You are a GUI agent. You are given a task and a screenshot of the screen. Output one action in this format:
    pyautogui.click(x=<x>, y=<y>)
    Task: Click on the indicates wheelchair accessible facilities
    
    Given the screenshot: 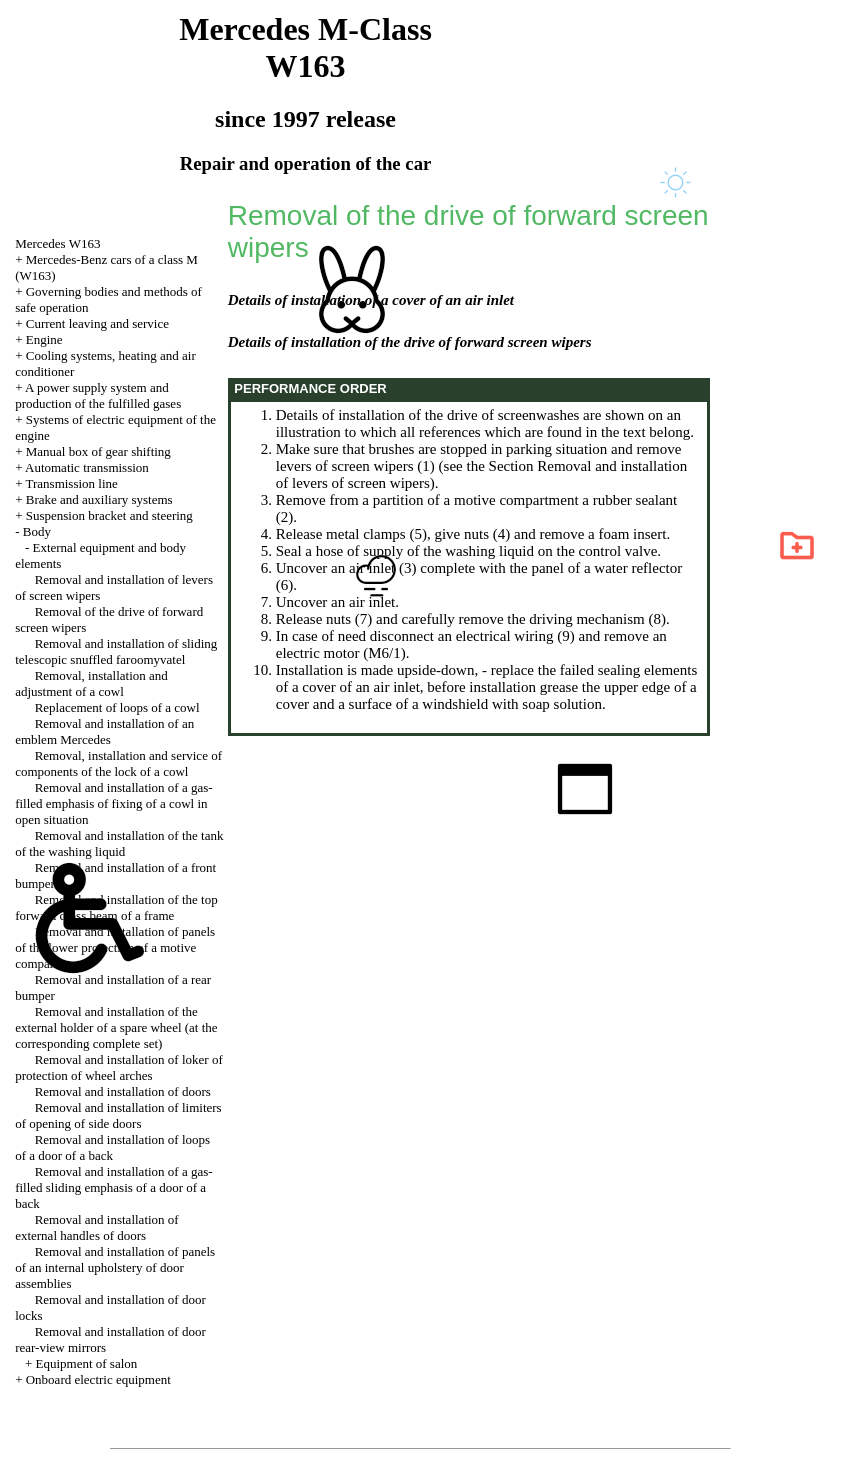 What is the action you would take?
    pyautogui.click(x=81, y=920)
    